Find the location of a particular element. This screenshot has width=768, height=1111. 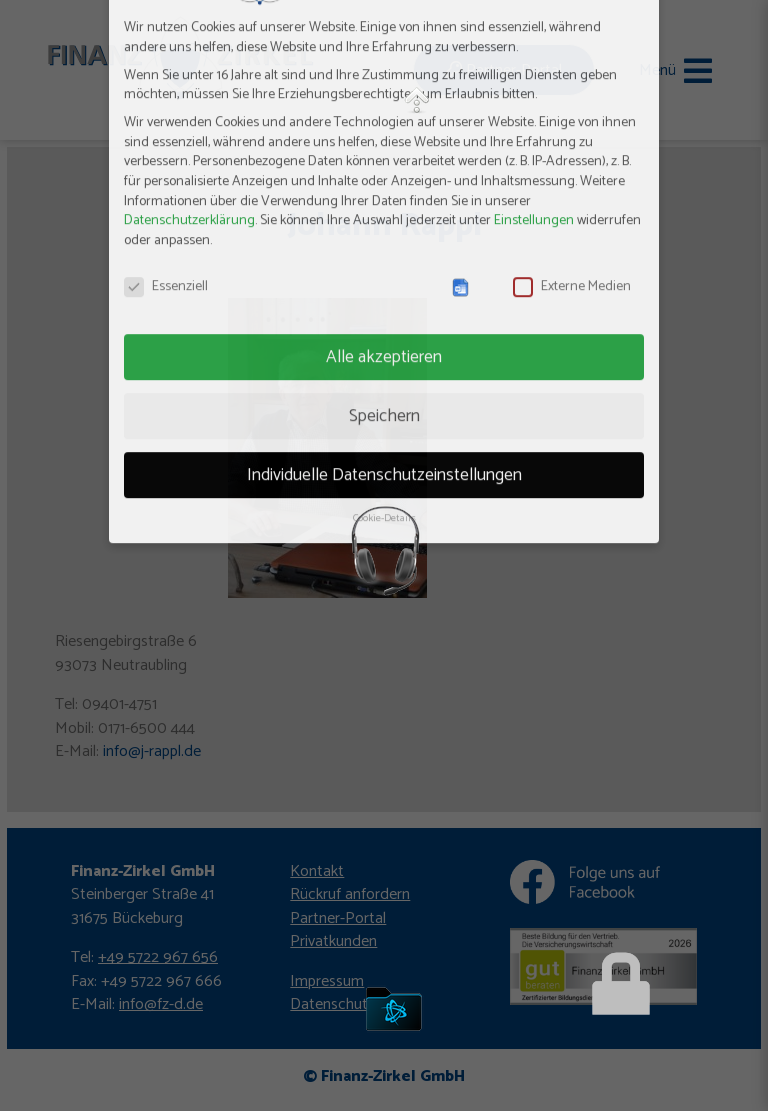

indicates a secure or encrypted wifi network is located at coordinates (621, 986).